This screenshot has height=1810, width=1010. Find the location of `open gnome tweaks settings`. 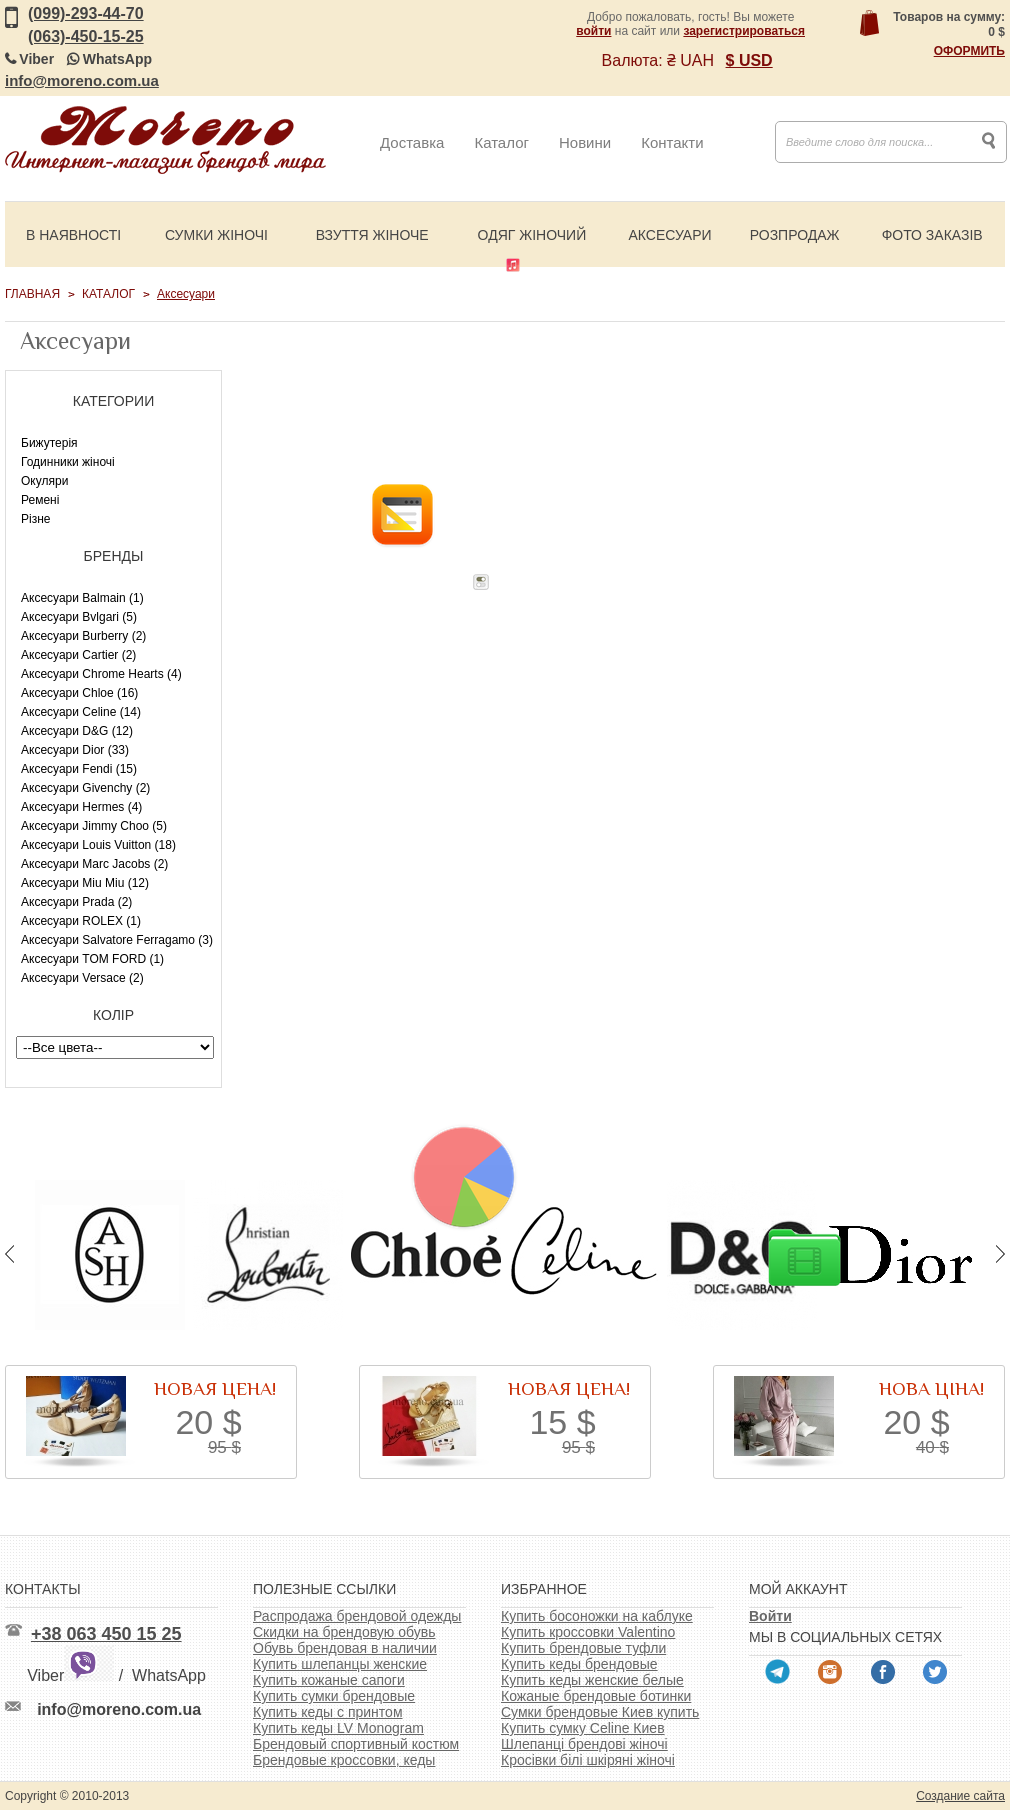

open gnome tweaks settings is located at coordinates (481, 582).